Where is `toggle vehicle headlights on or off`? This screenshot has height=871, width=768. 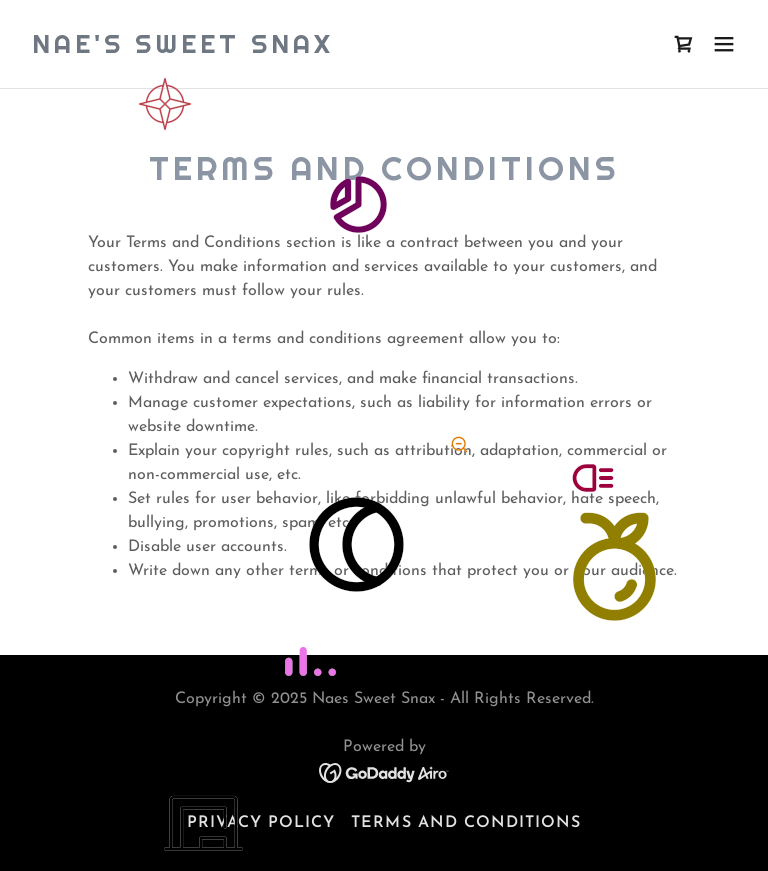
toggle vehicle headlights on or off is located at coordinates (593, 478).